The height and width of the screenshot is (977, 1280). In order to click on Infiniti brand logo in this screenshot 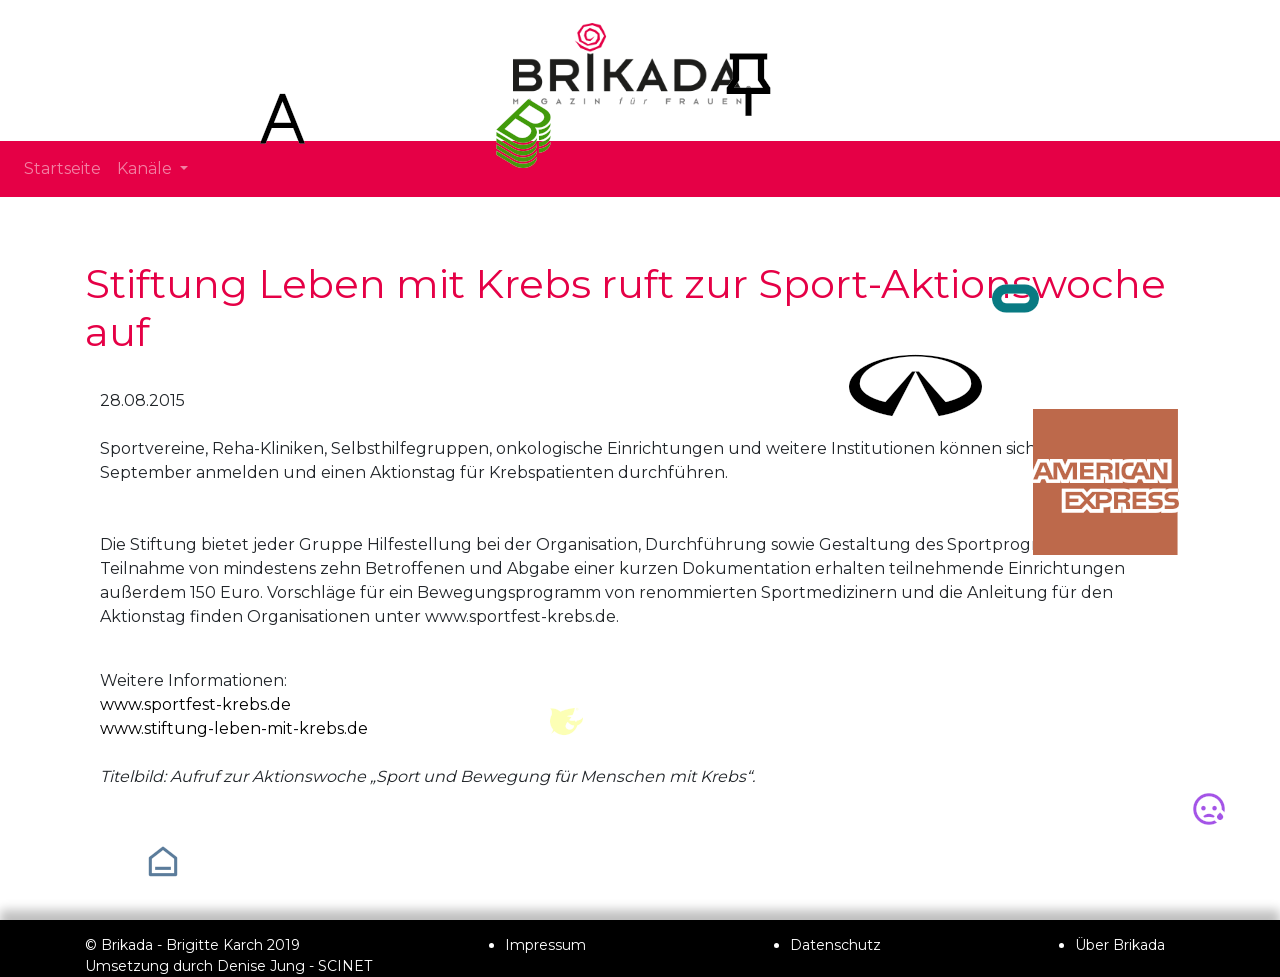, I will do `click(915, 385)`.